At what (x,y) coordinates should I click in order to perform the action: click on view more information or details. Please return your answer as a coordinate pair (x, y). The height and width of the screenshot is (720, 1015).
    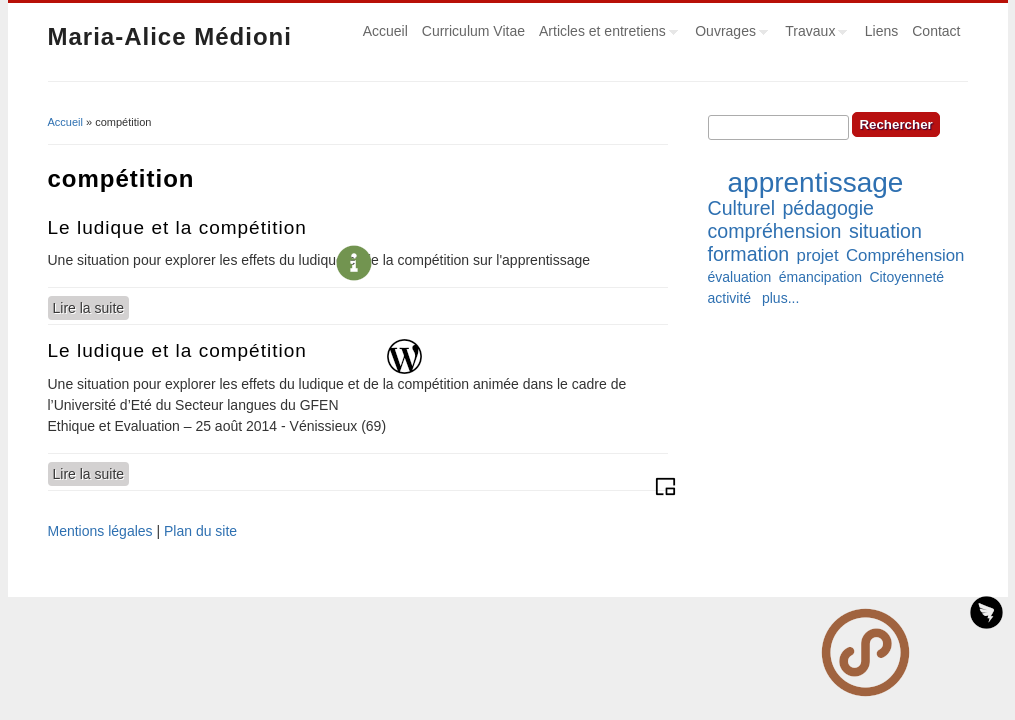
    Looking at the image, I should click on (354, 263).